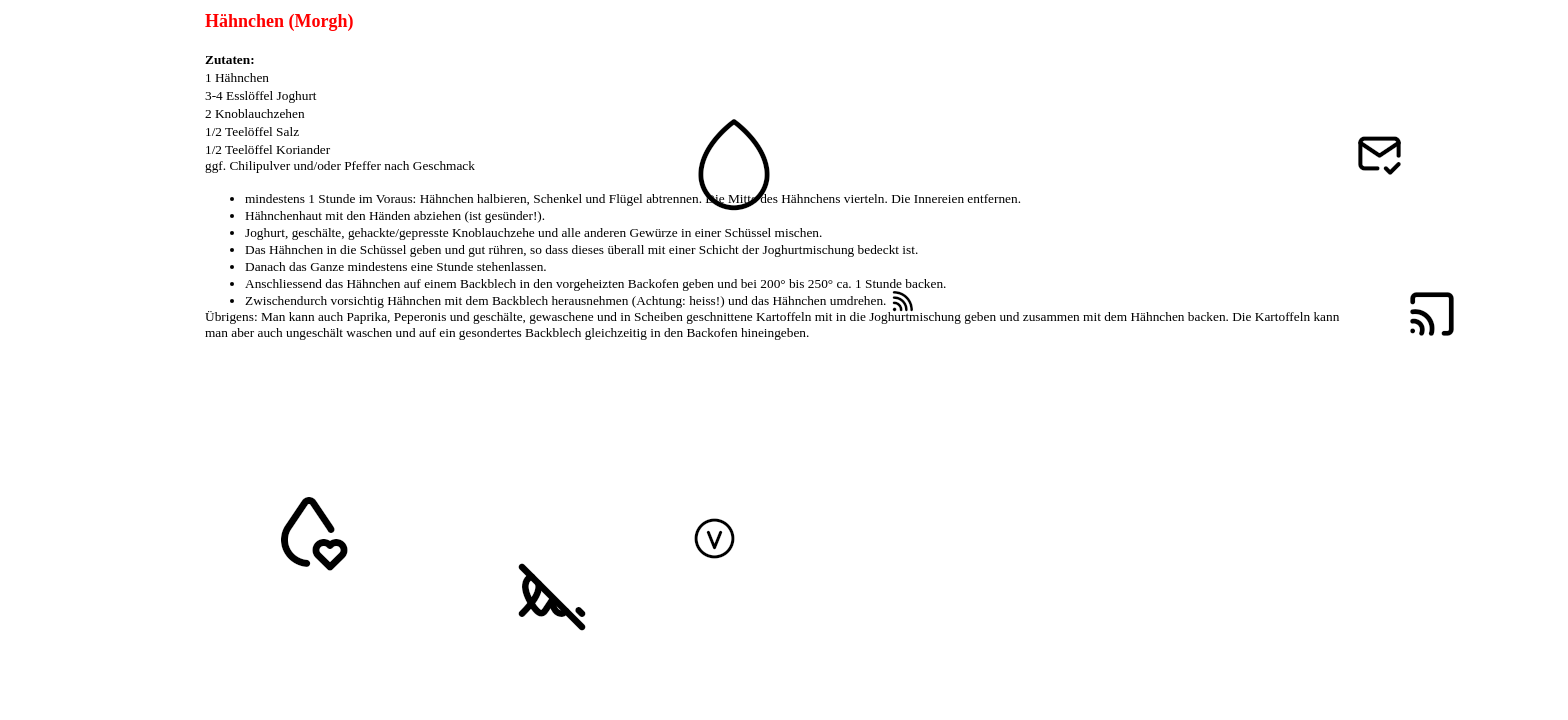 This screenshot has height=720, width=1568. I want to click on indicates water or liquid-related settings, so click(734, 168).